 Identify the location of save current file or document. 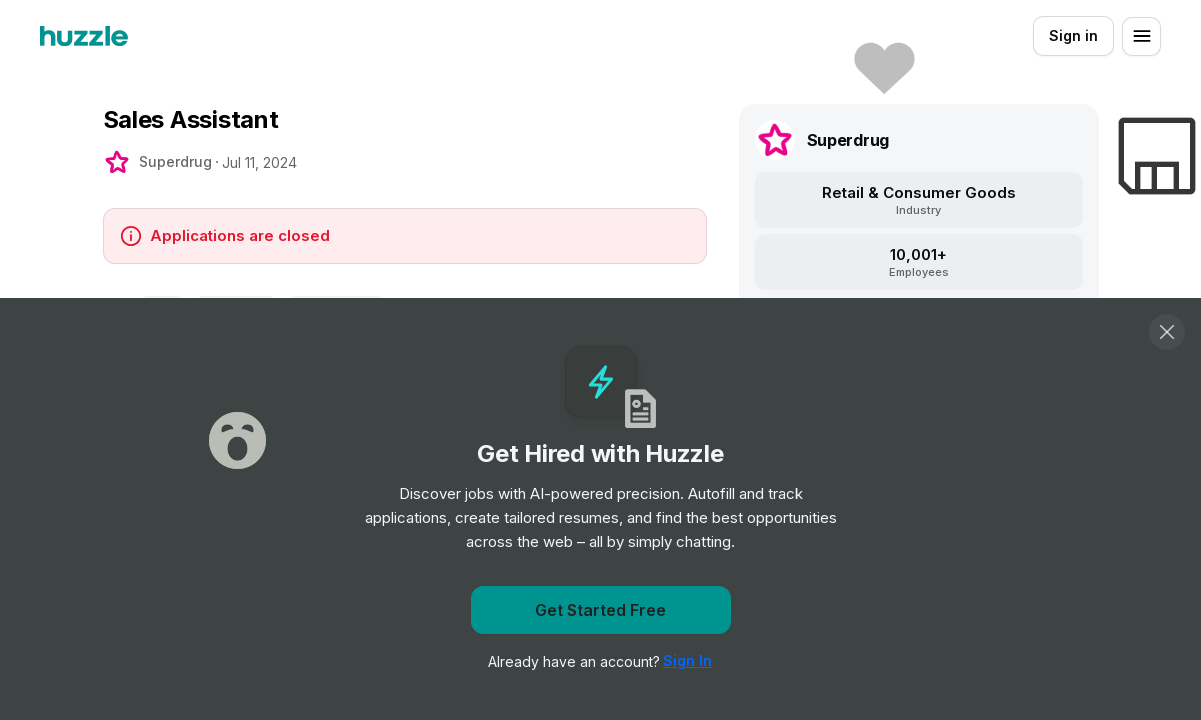
(1157, 156).